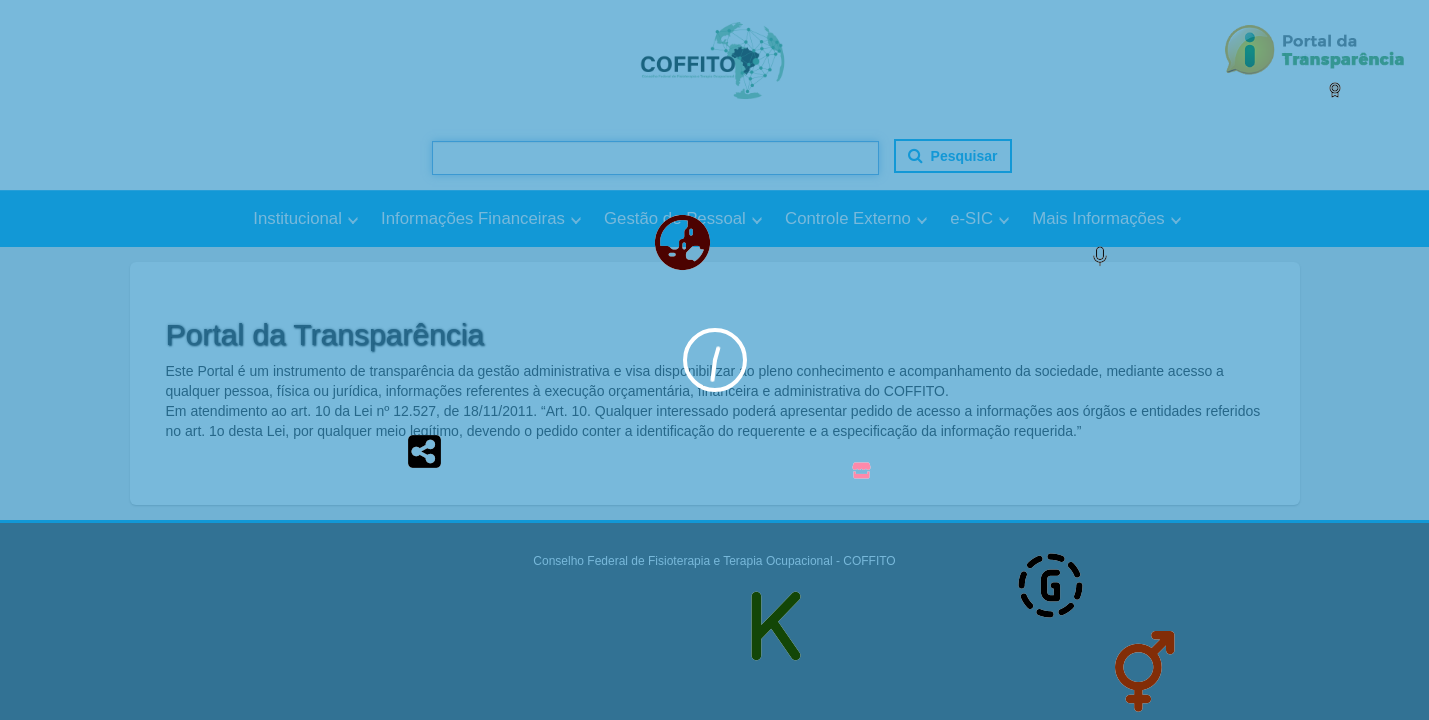 The width and height of the screenshot is (1429, 720). Describe the element at coordinates (1100, 256) in the screenshot. I see `tap to start voice input` at that location.